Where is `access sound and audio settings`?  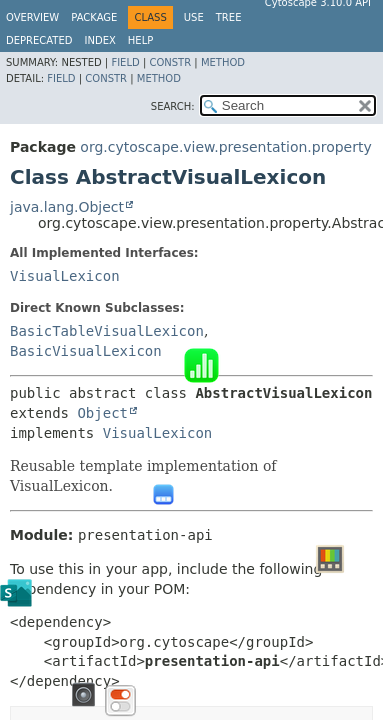
access sound and audio settings is located at coordinates (83, 694).